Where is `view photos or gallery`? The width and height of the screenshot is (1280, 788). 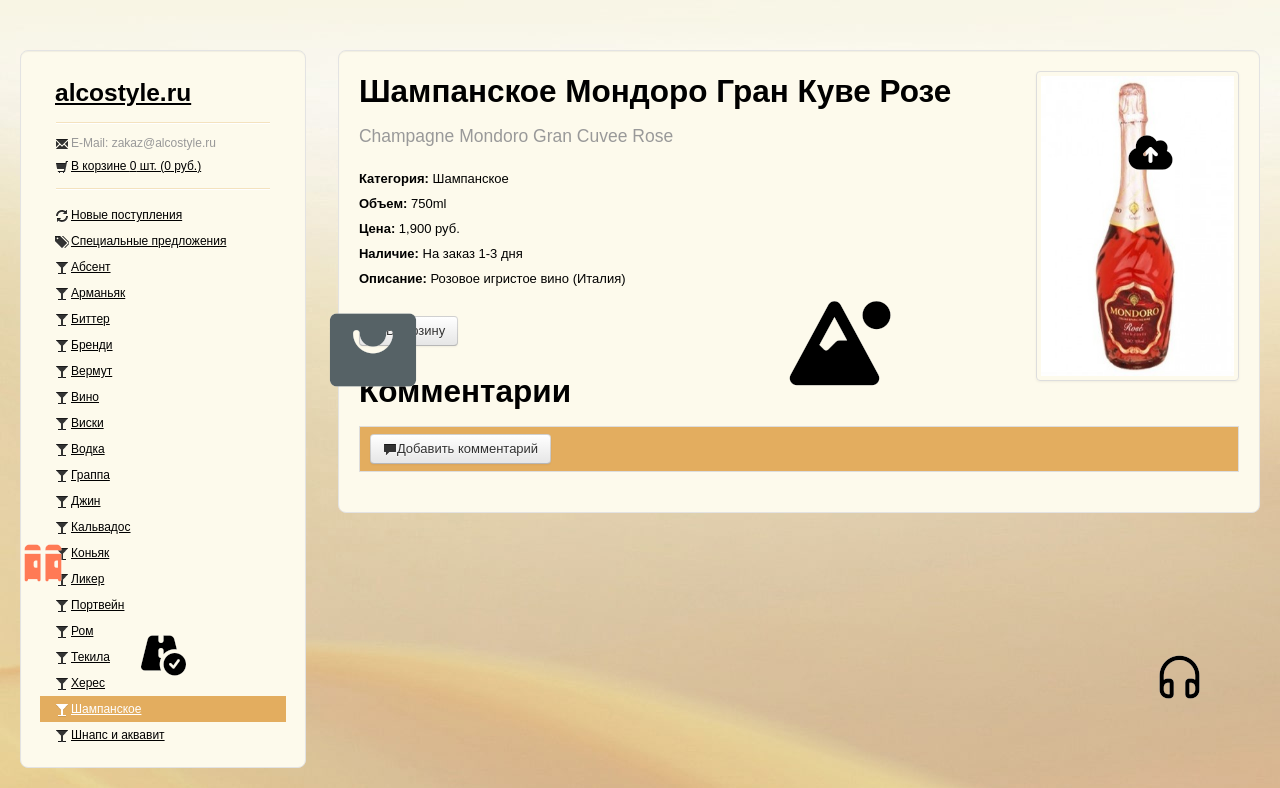
view photos or gallery is located at coordinates (840, 346).